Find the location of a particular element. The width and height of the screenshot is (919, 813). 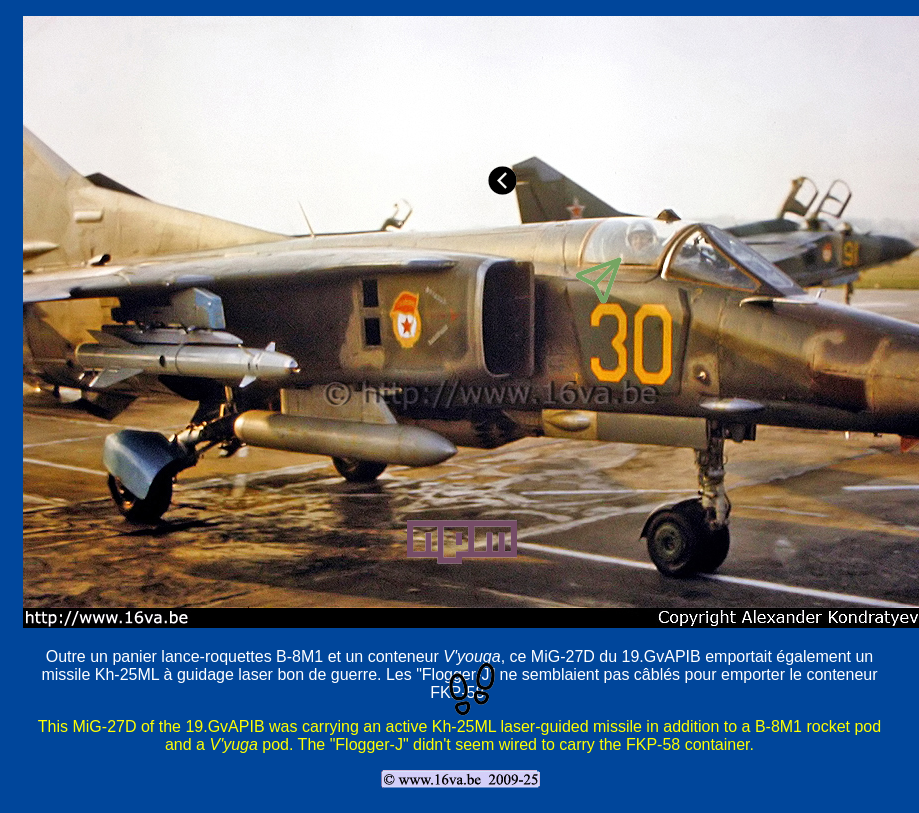

send a message is located at coordinates (599, 280).